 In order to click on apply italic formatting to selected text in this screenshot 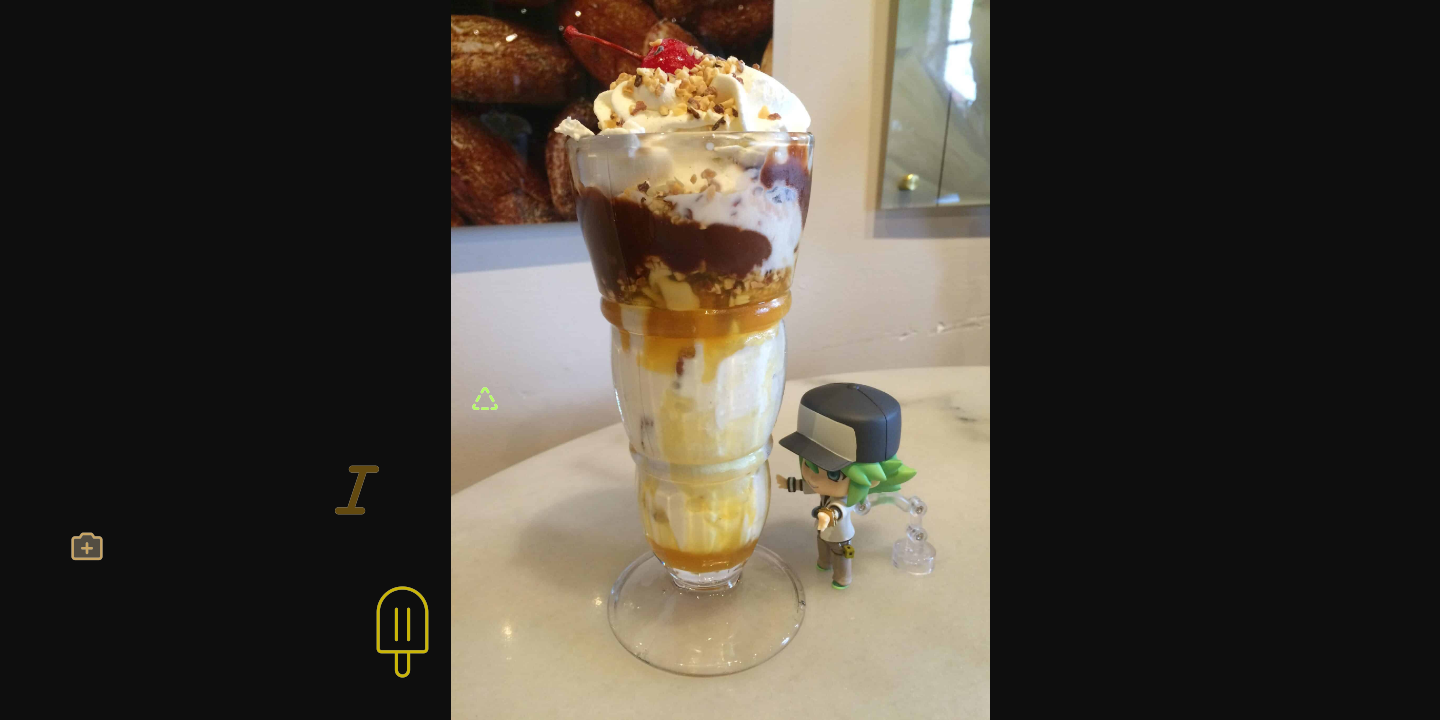, I will do `click(357, 490)`.